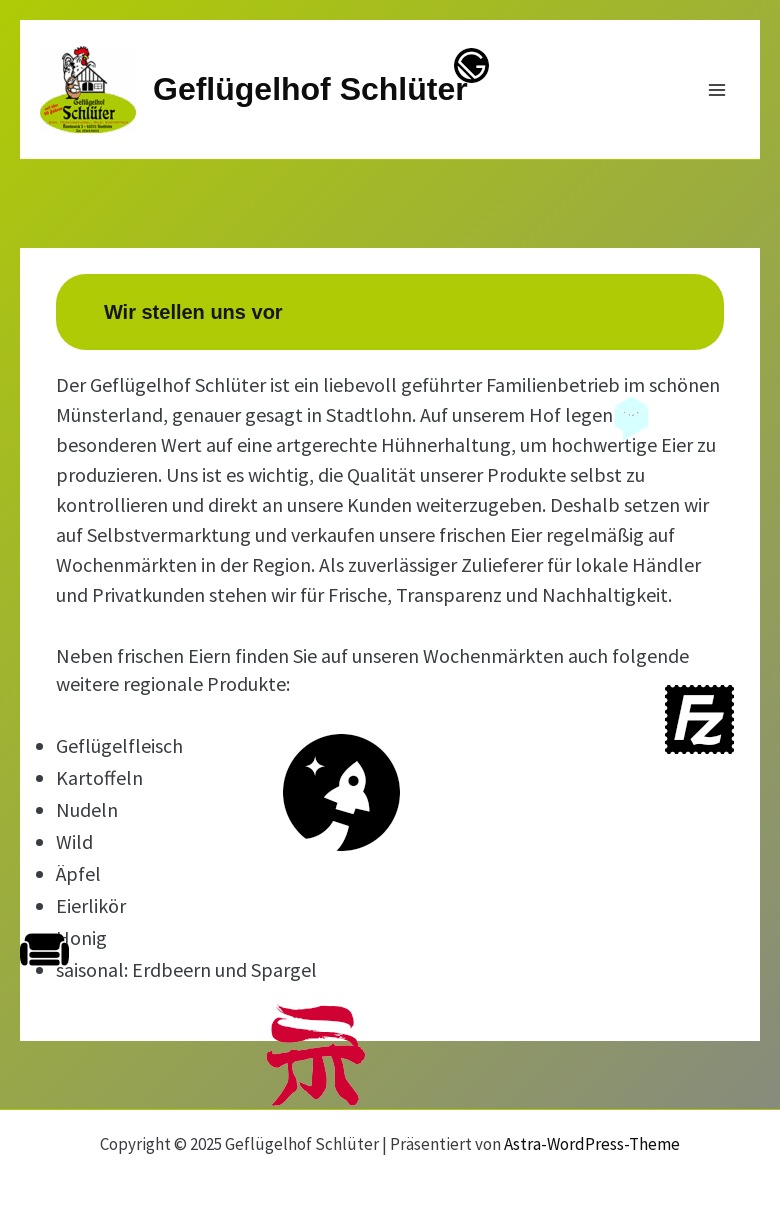  What do you see at coordinates (631, 418) in the screenshot?
I see `access Google Dialogflow conversational AI platform` at bounding box center [631, 418].